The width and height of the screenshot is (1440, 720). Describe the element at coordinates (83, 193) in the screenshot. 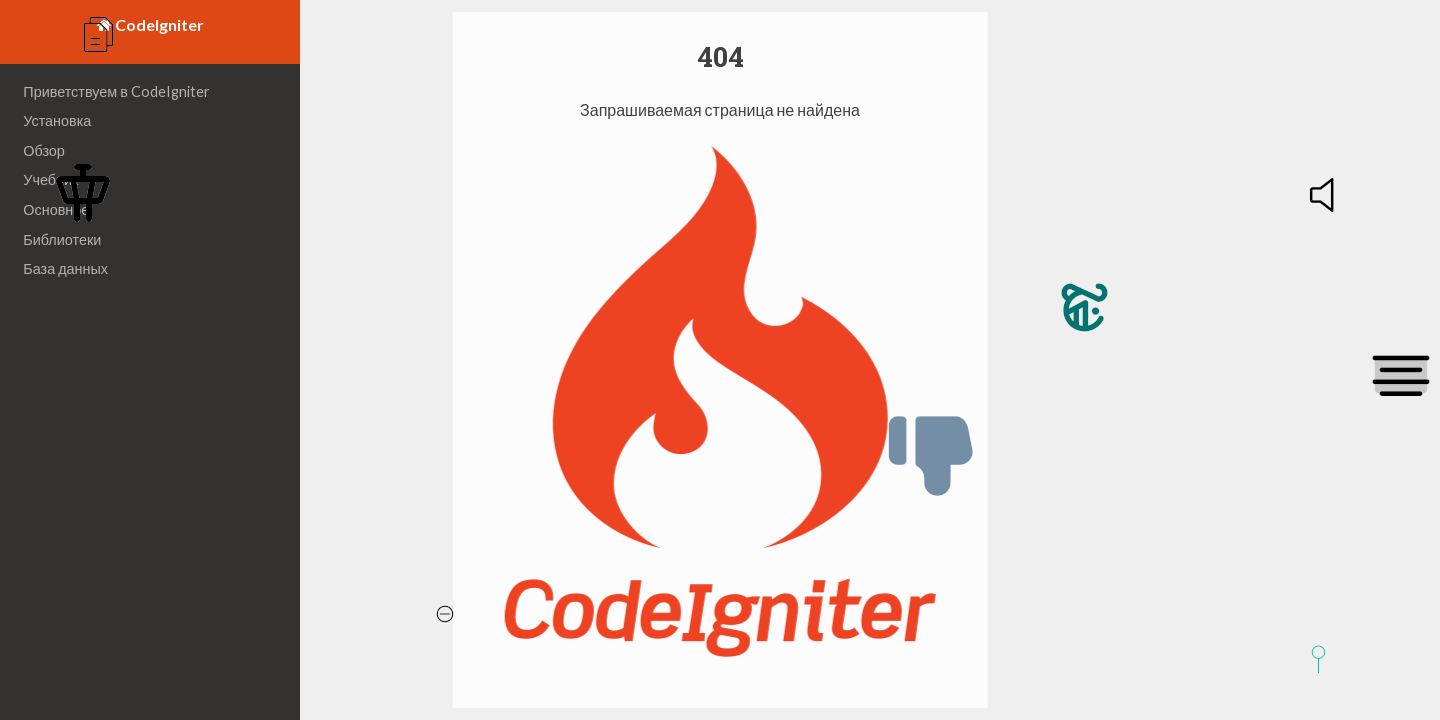

I see `access air traffic control features` at that location.